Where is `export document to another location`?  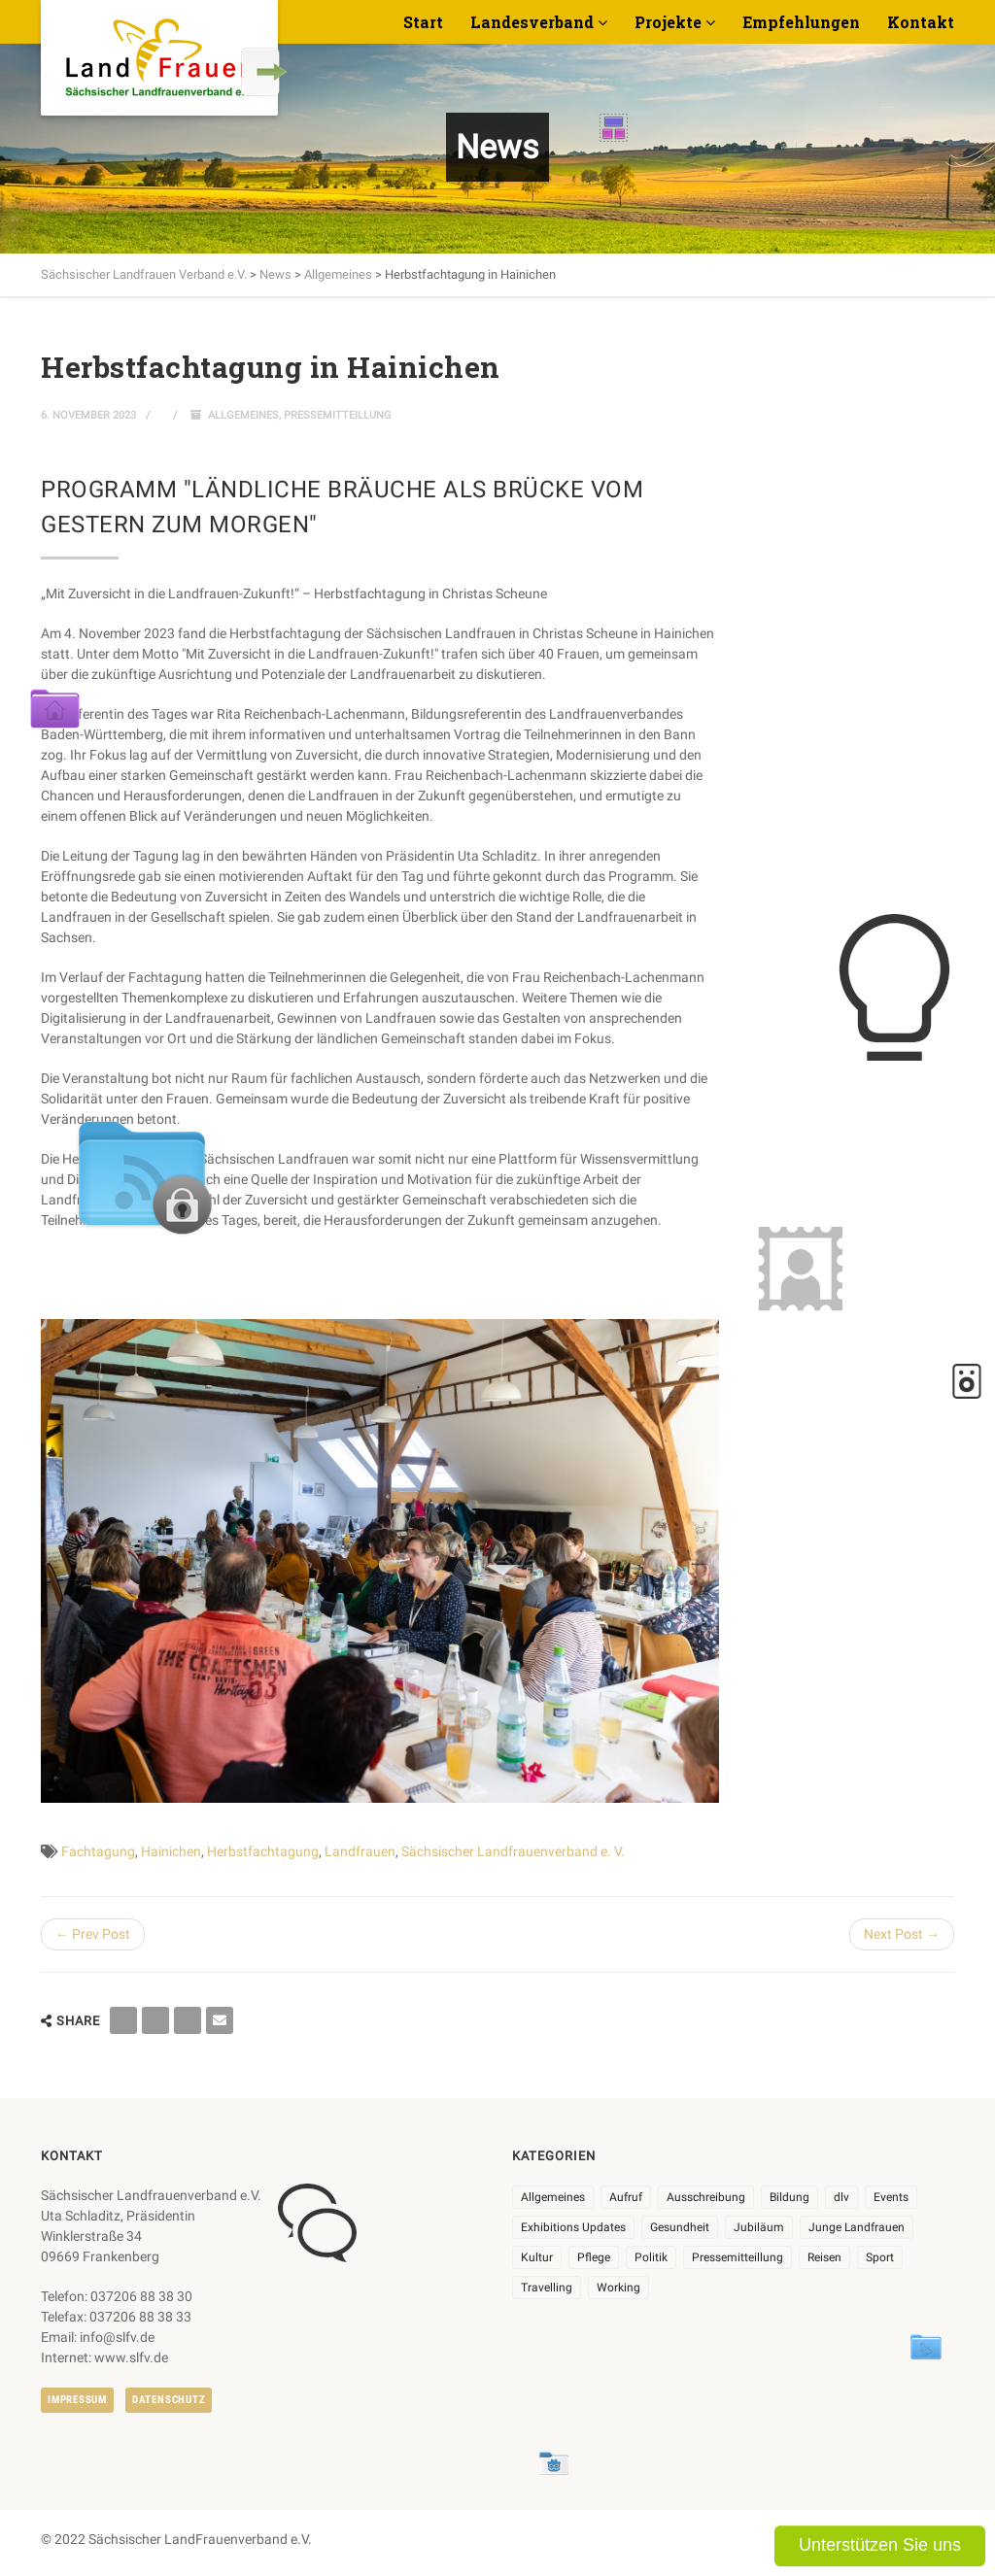
export document to another location is located at coordinates (260, 72).